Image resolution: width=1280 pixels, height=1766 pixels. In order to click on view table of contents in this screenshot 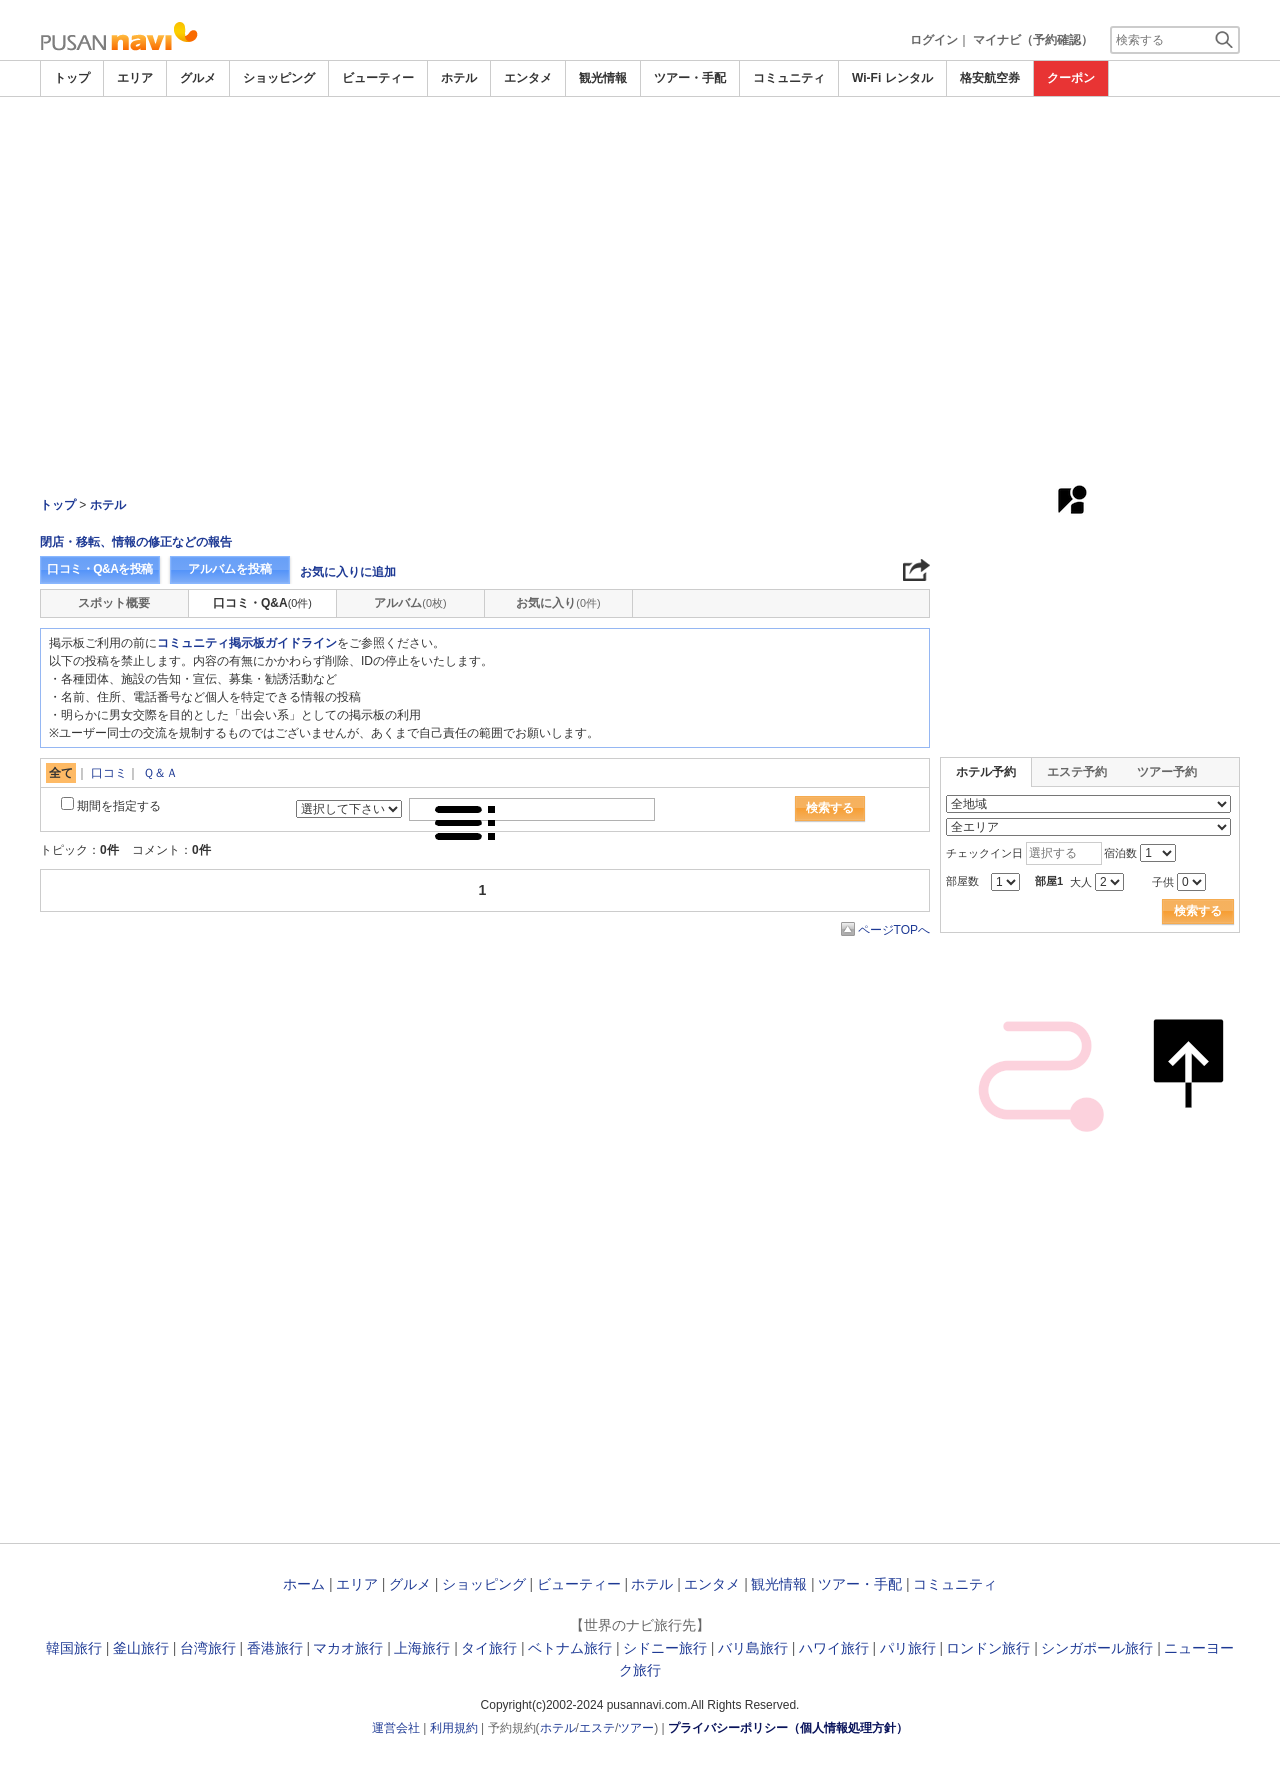, I will do `click(465, 823)`.